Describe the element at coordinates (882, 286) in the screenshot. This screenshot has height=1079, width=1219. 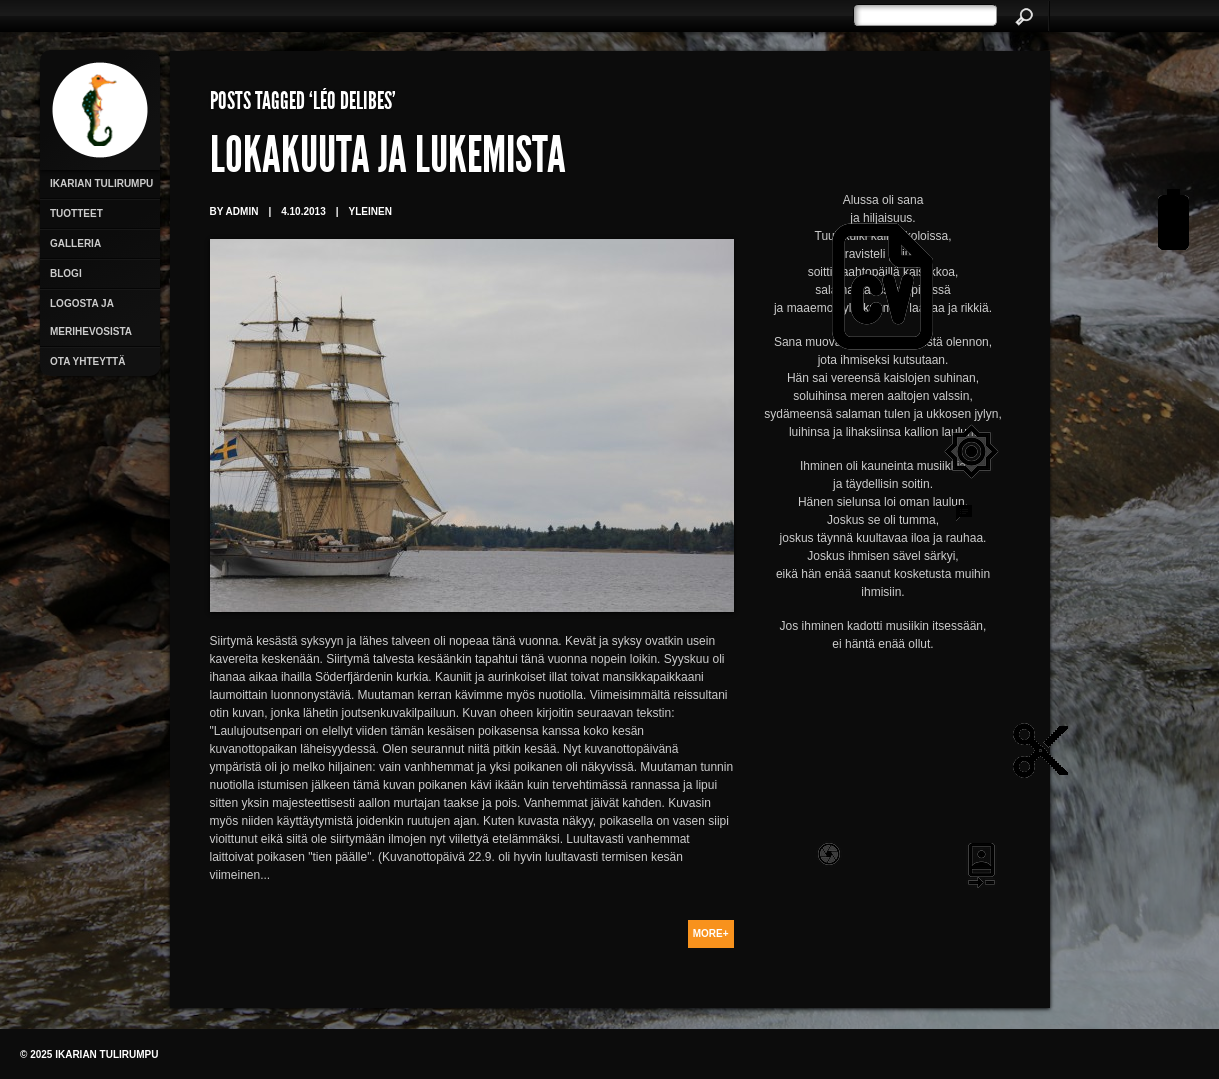
I see `view or upload your resume` at that location.